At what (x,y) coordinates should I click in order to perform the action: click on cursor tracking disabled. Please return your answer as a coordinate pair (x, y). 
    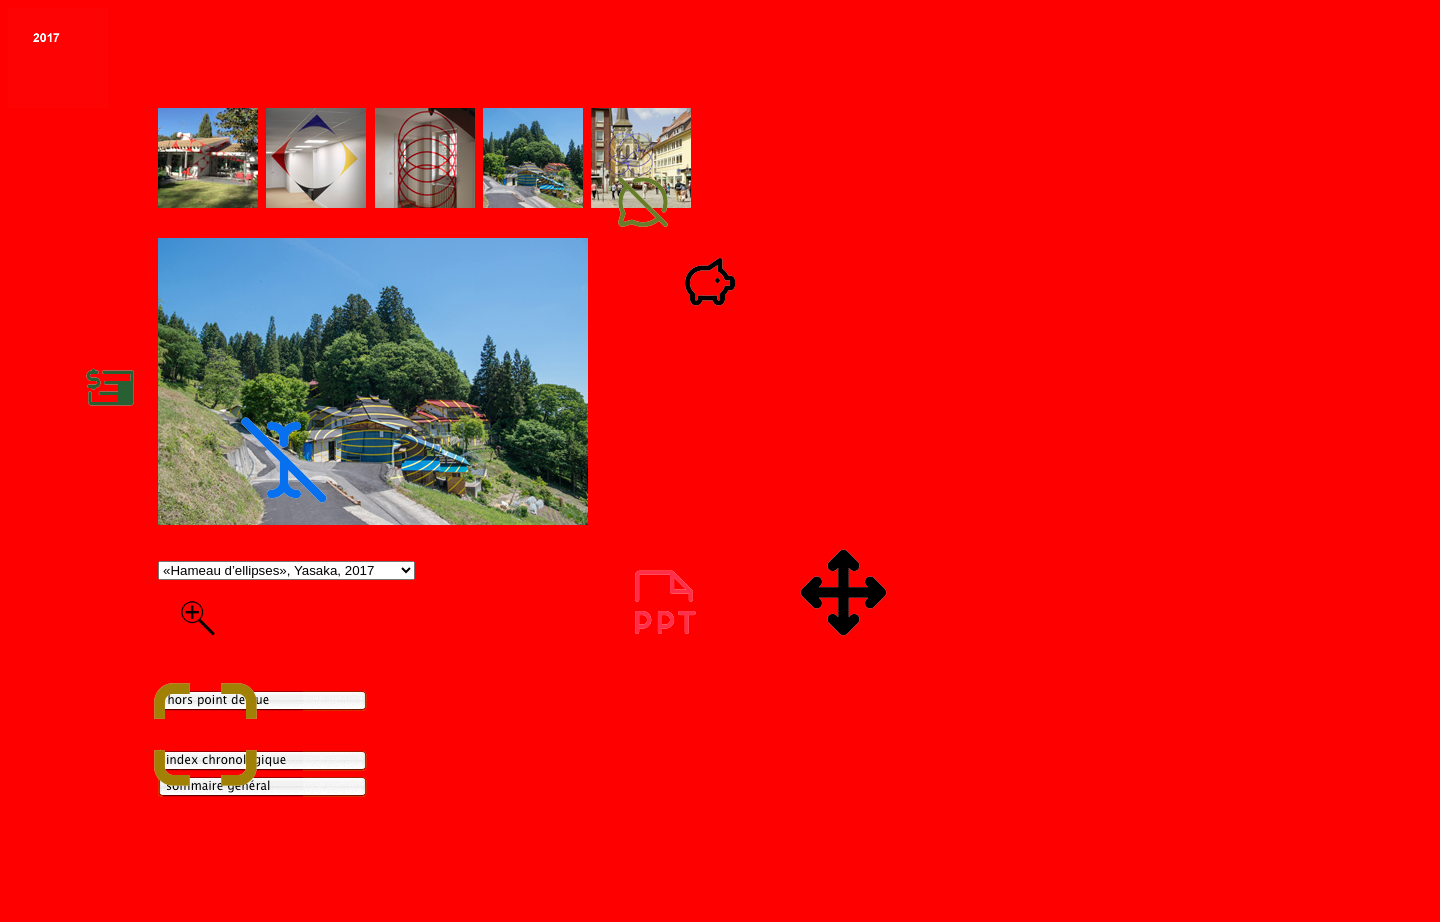
    Looking at the image, I should click on (284, 460).